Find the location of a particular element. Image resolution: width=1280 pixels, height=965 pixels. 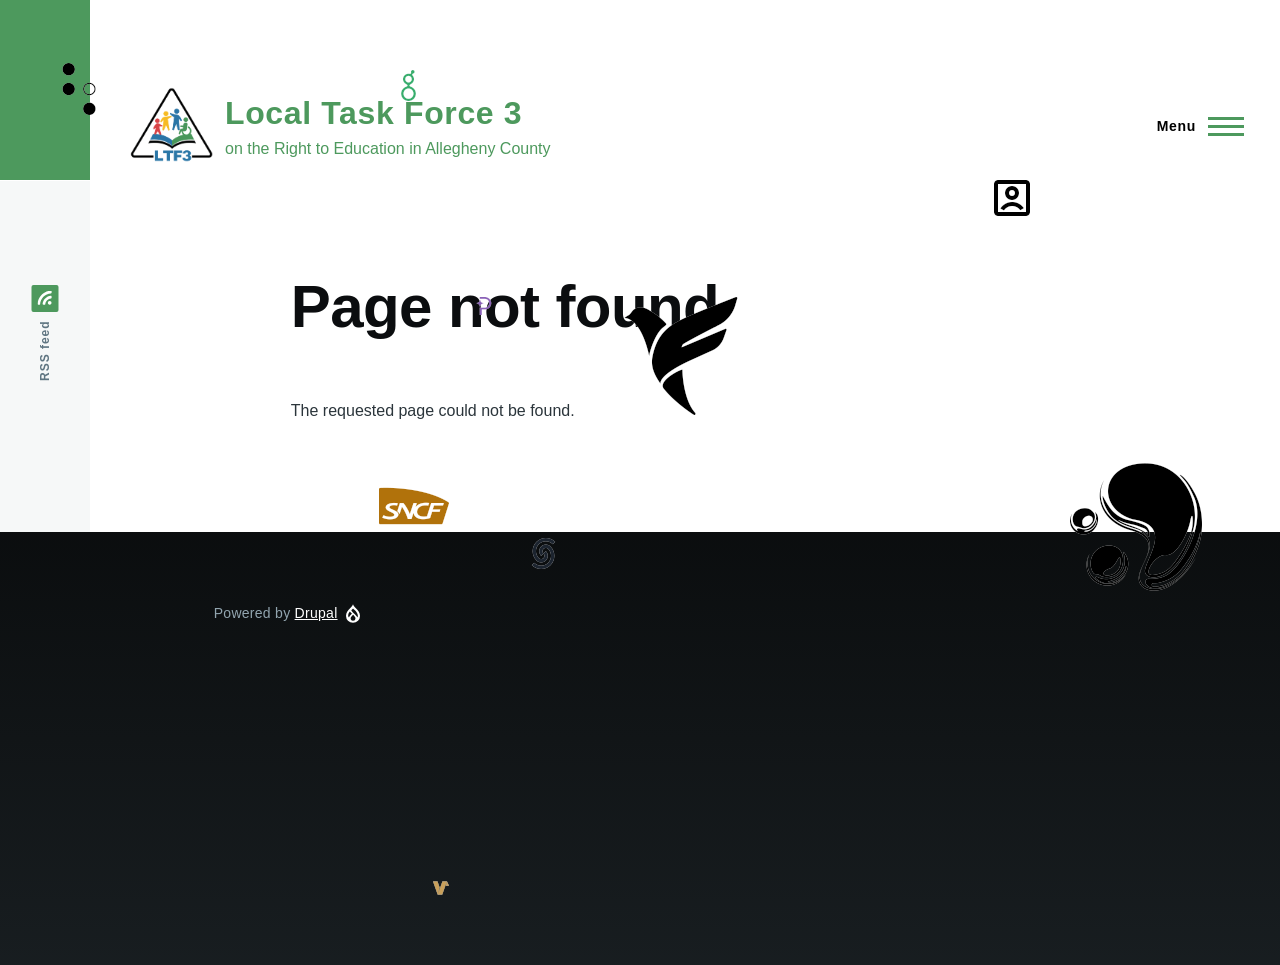

view account profile is located at coordinates (1012, 198).